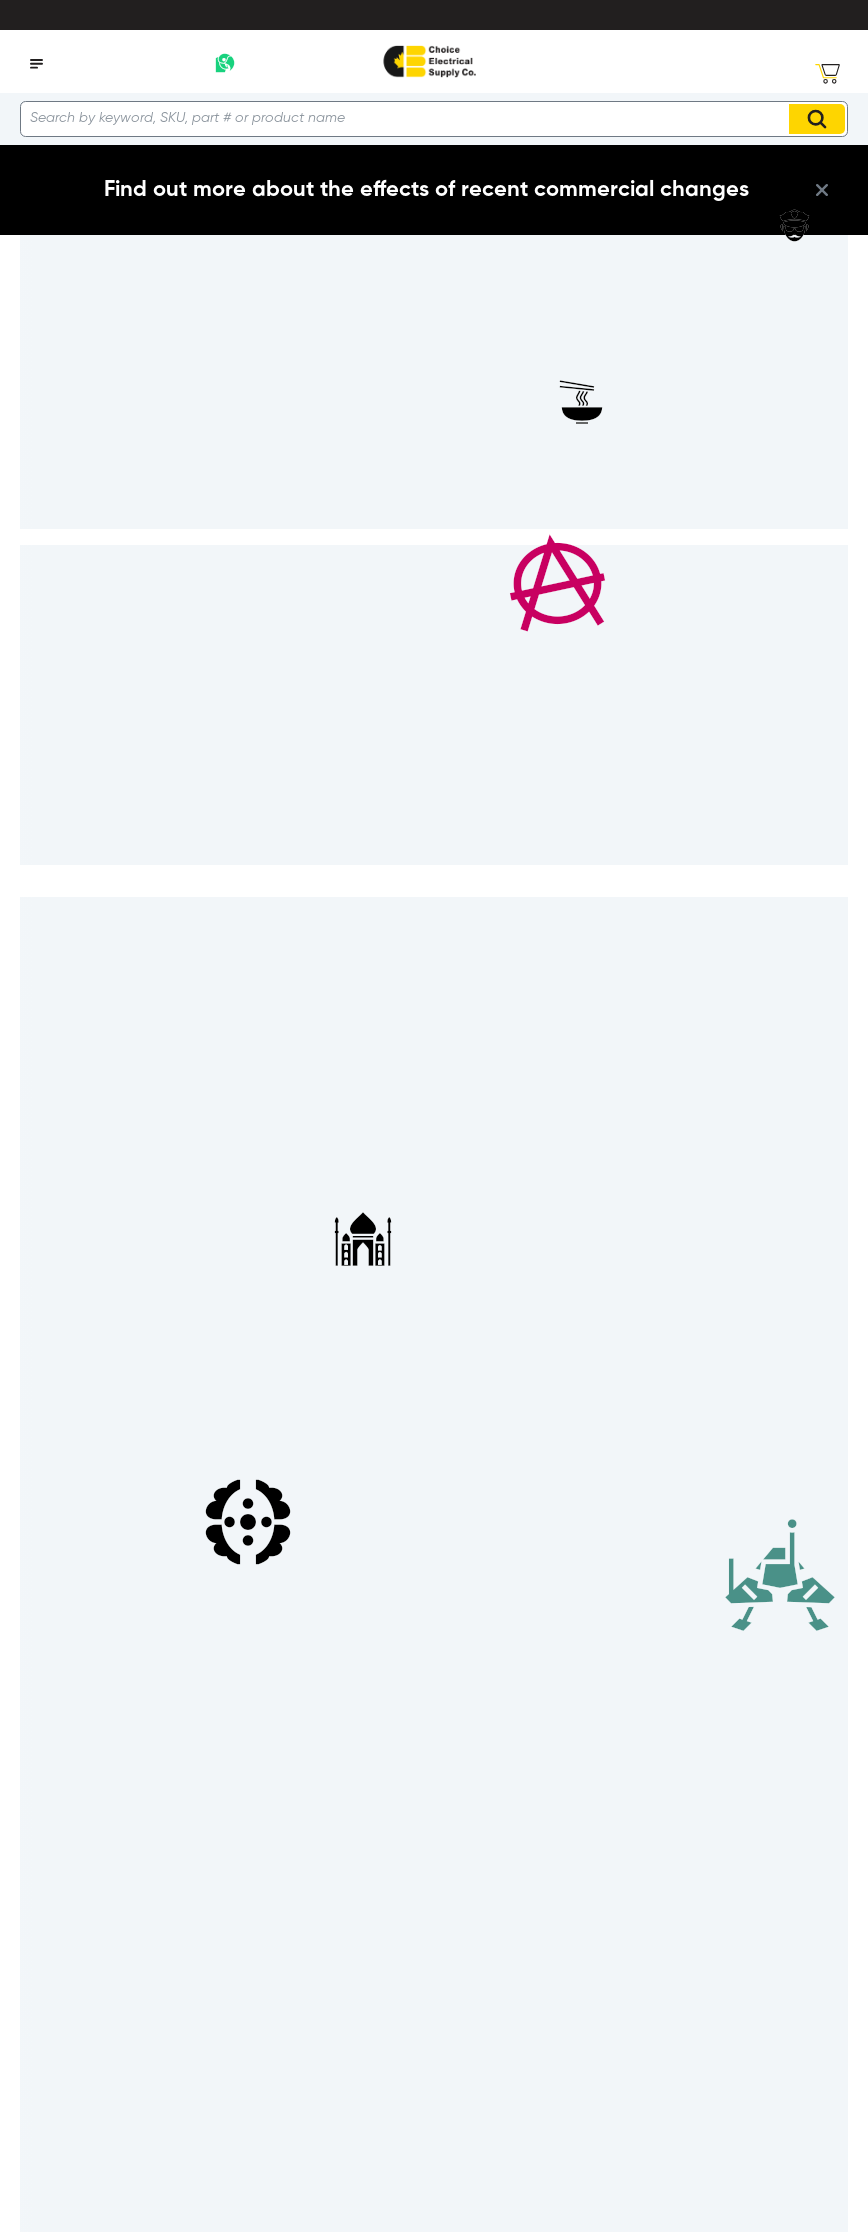 The width and height of the screenshot is (868, 2232). I want to click on contact law enforcement or security, so click(794, 225).